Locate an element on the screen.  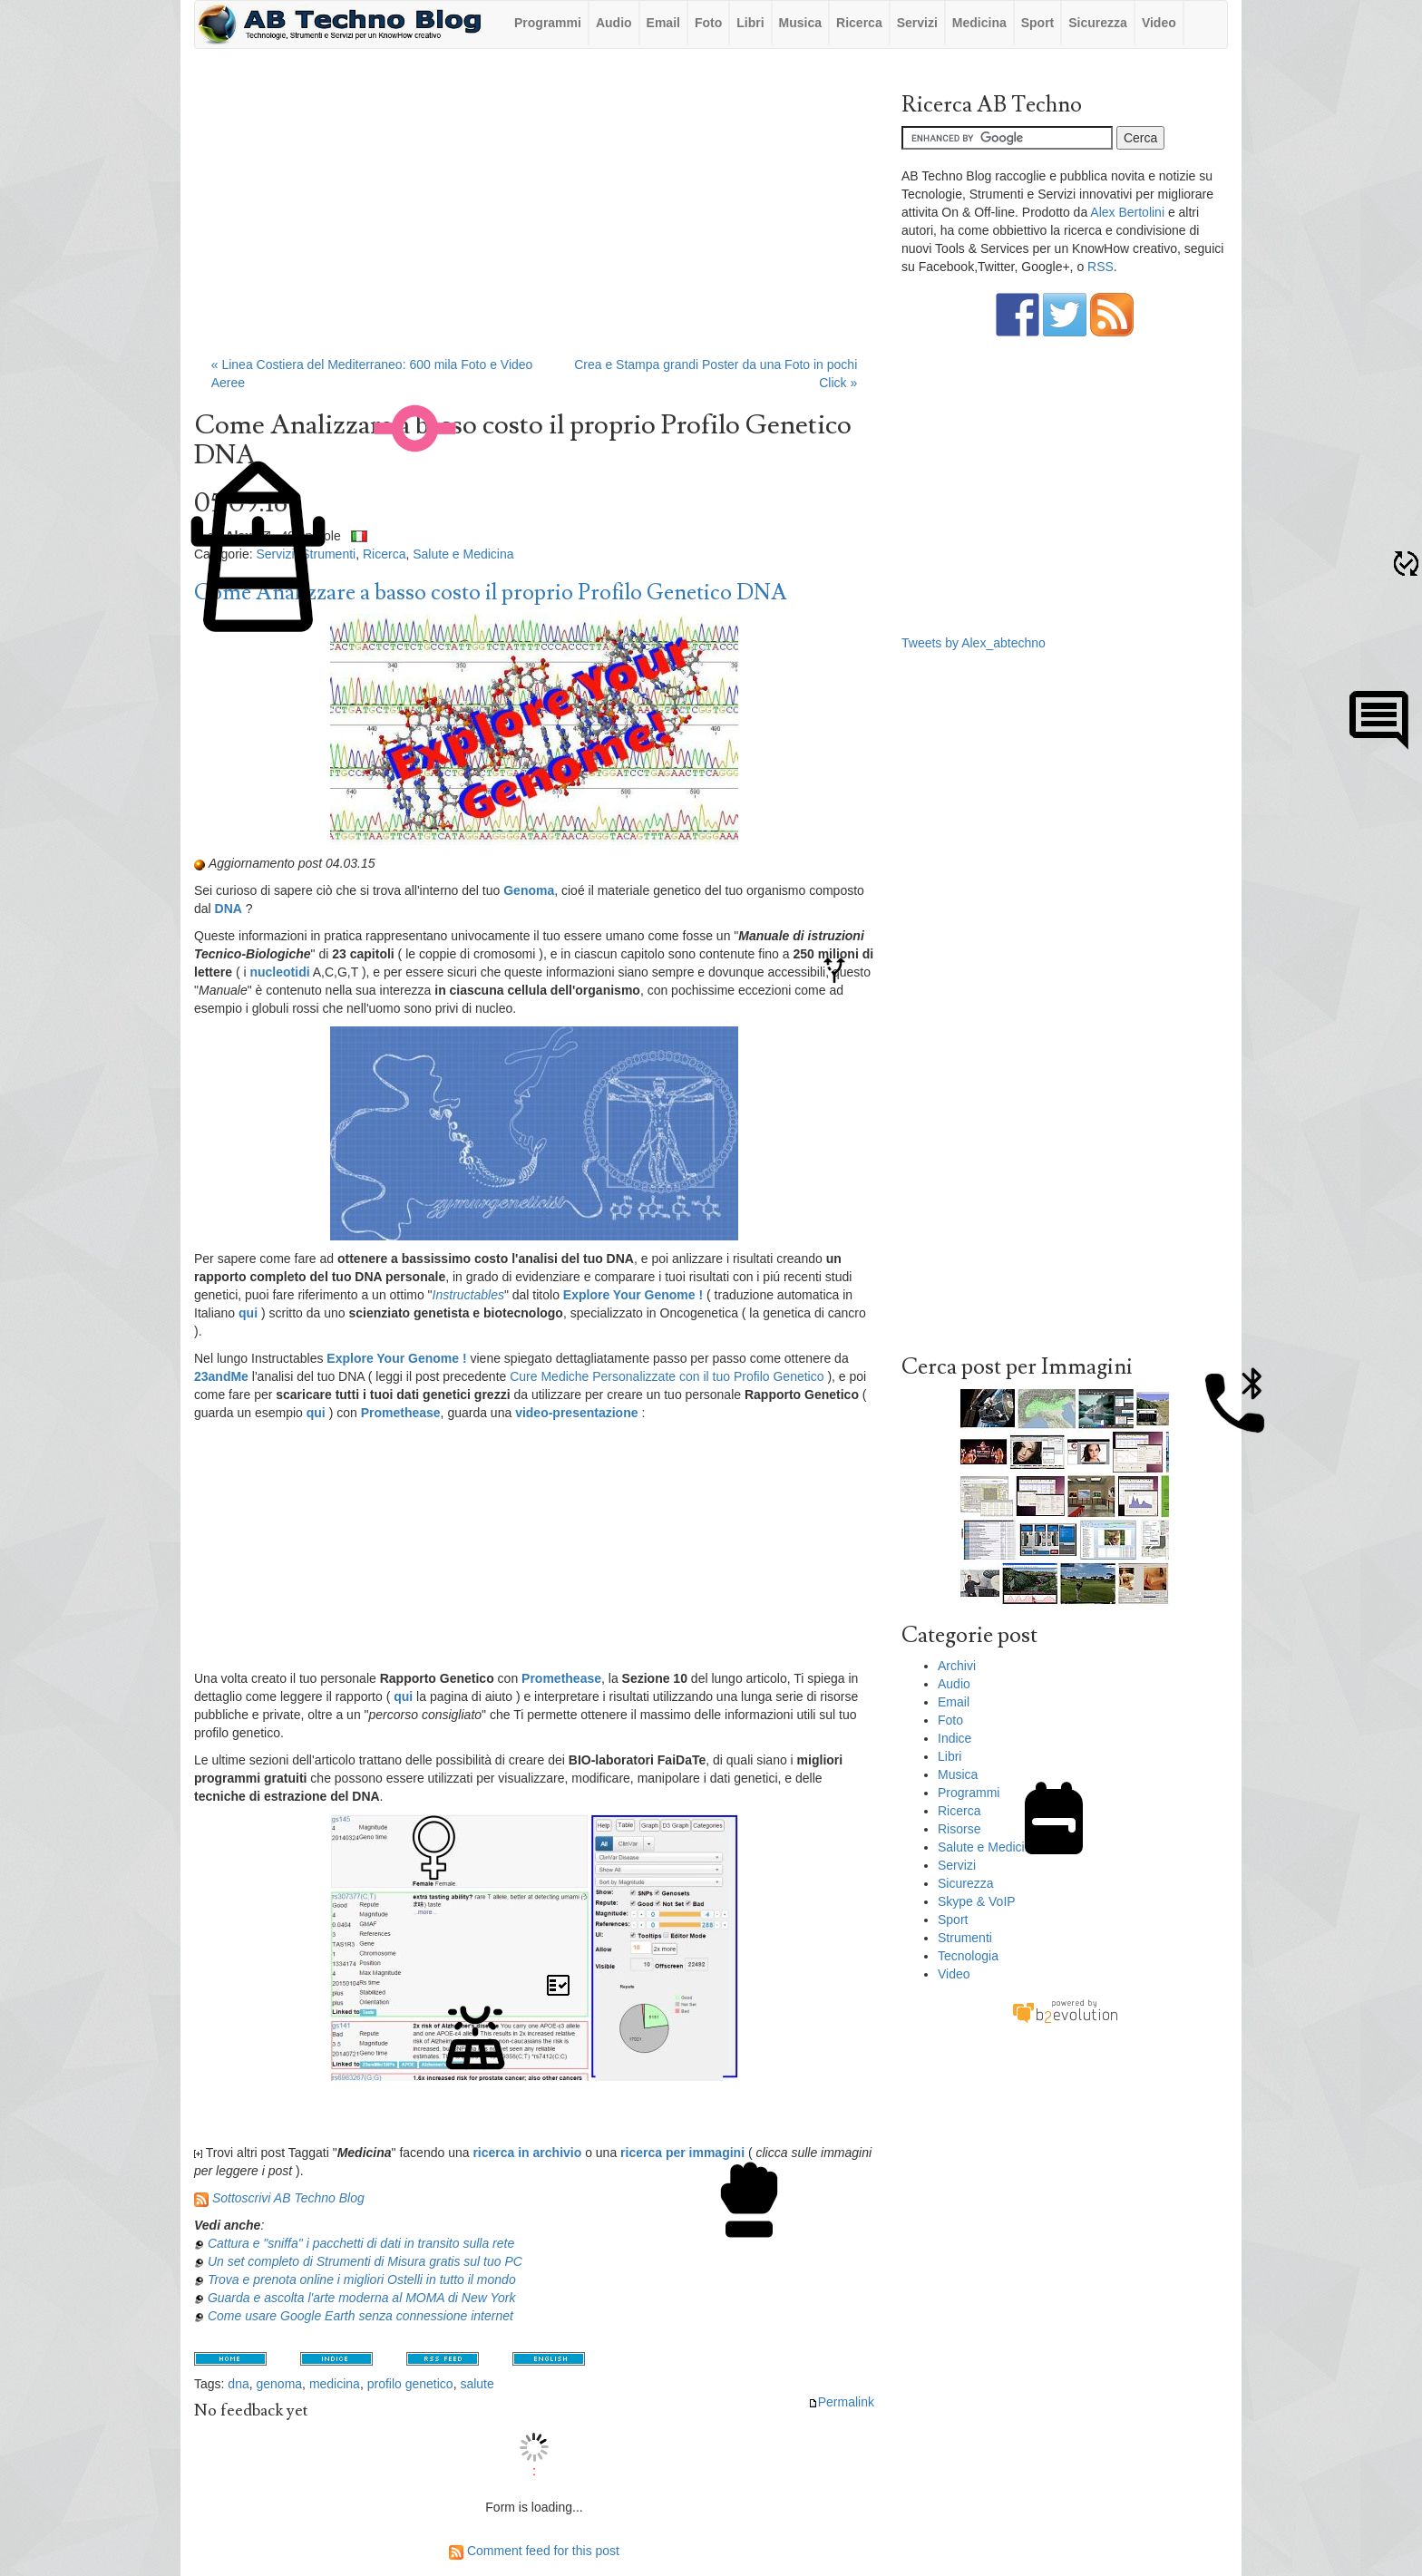
phone call connected via bluetooth speaker is located at coordinates (1234, 1403).